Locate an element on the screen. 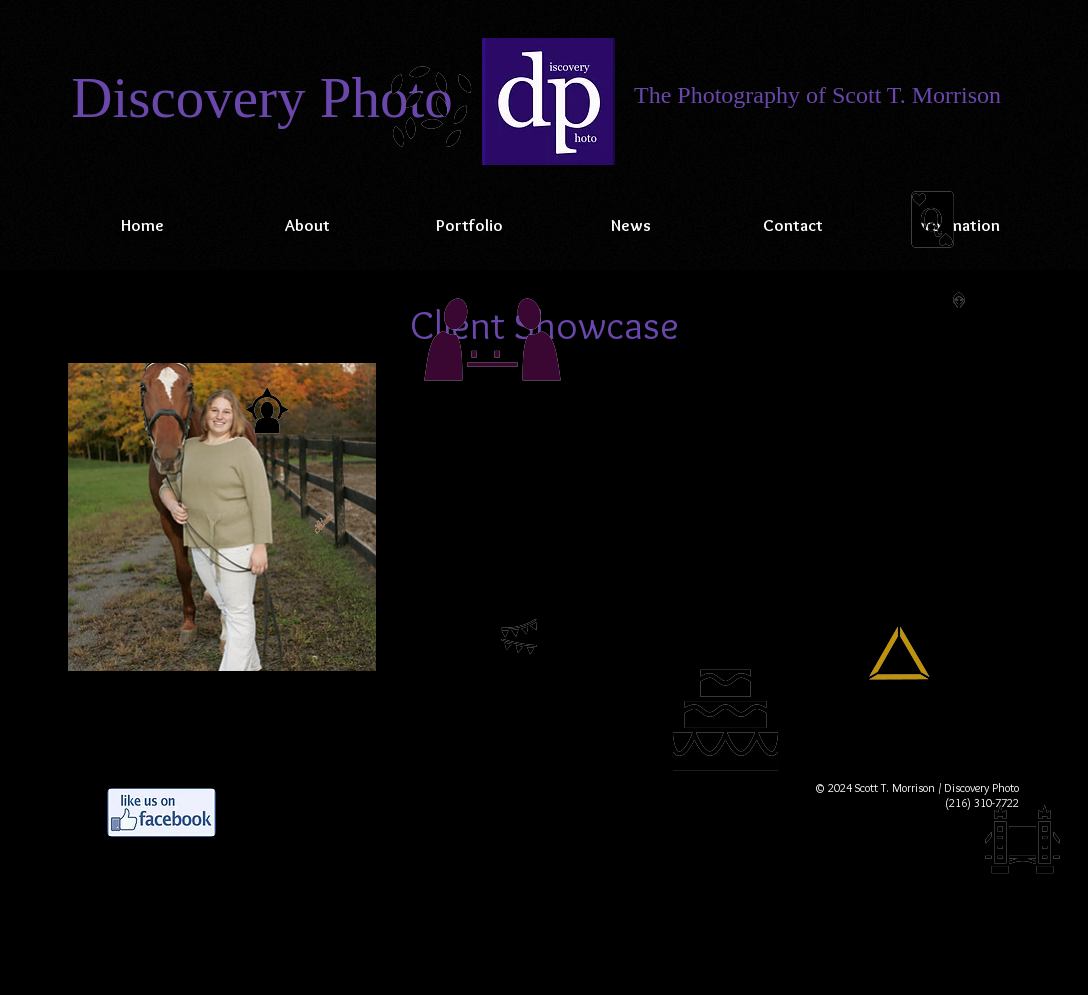 The height and width of the screenshot is (995, 1088). indicates a holy or divine character class is located at coordinates (267, 410).